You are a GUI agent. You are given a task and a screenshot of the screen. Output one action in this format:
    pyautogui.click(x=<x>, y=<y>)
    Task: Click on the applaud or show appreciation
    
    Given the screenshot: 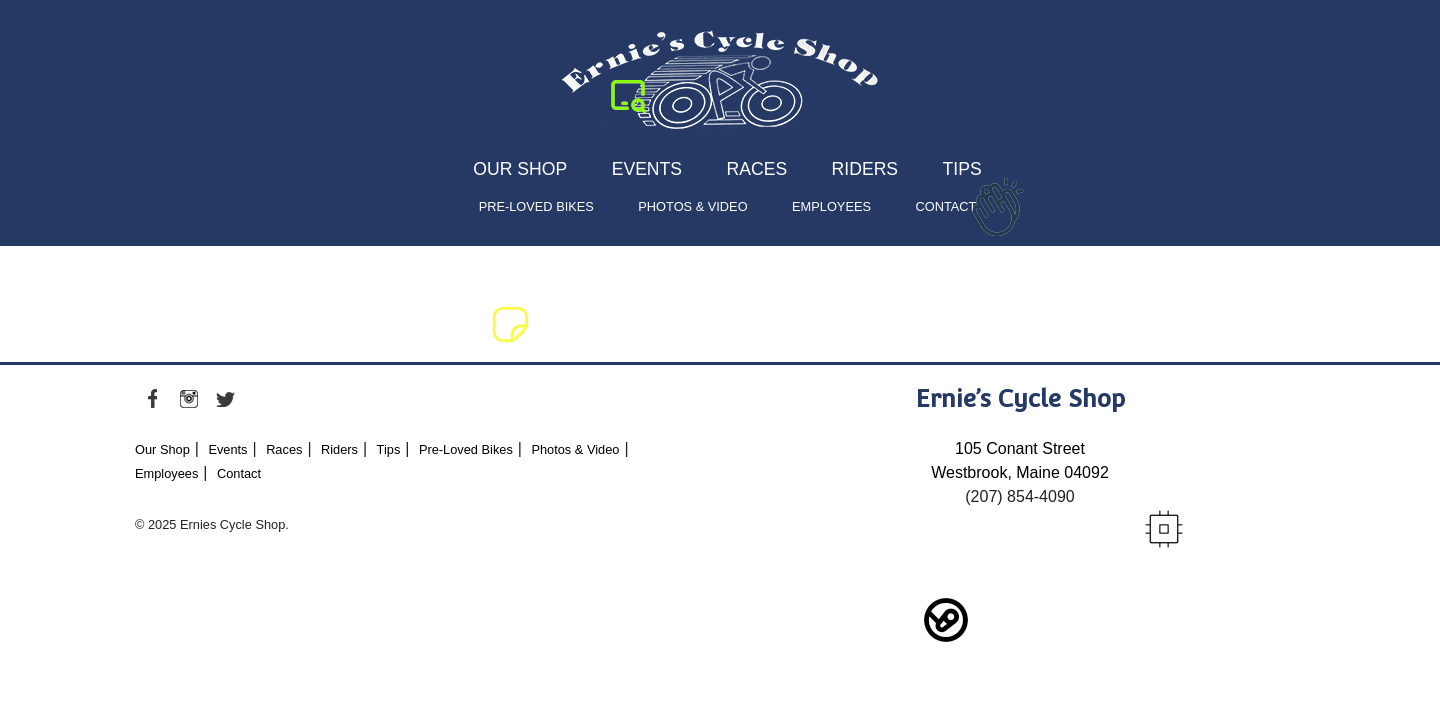 What is the action you would take?
    pyautogui.click(x=997, y=207)
    